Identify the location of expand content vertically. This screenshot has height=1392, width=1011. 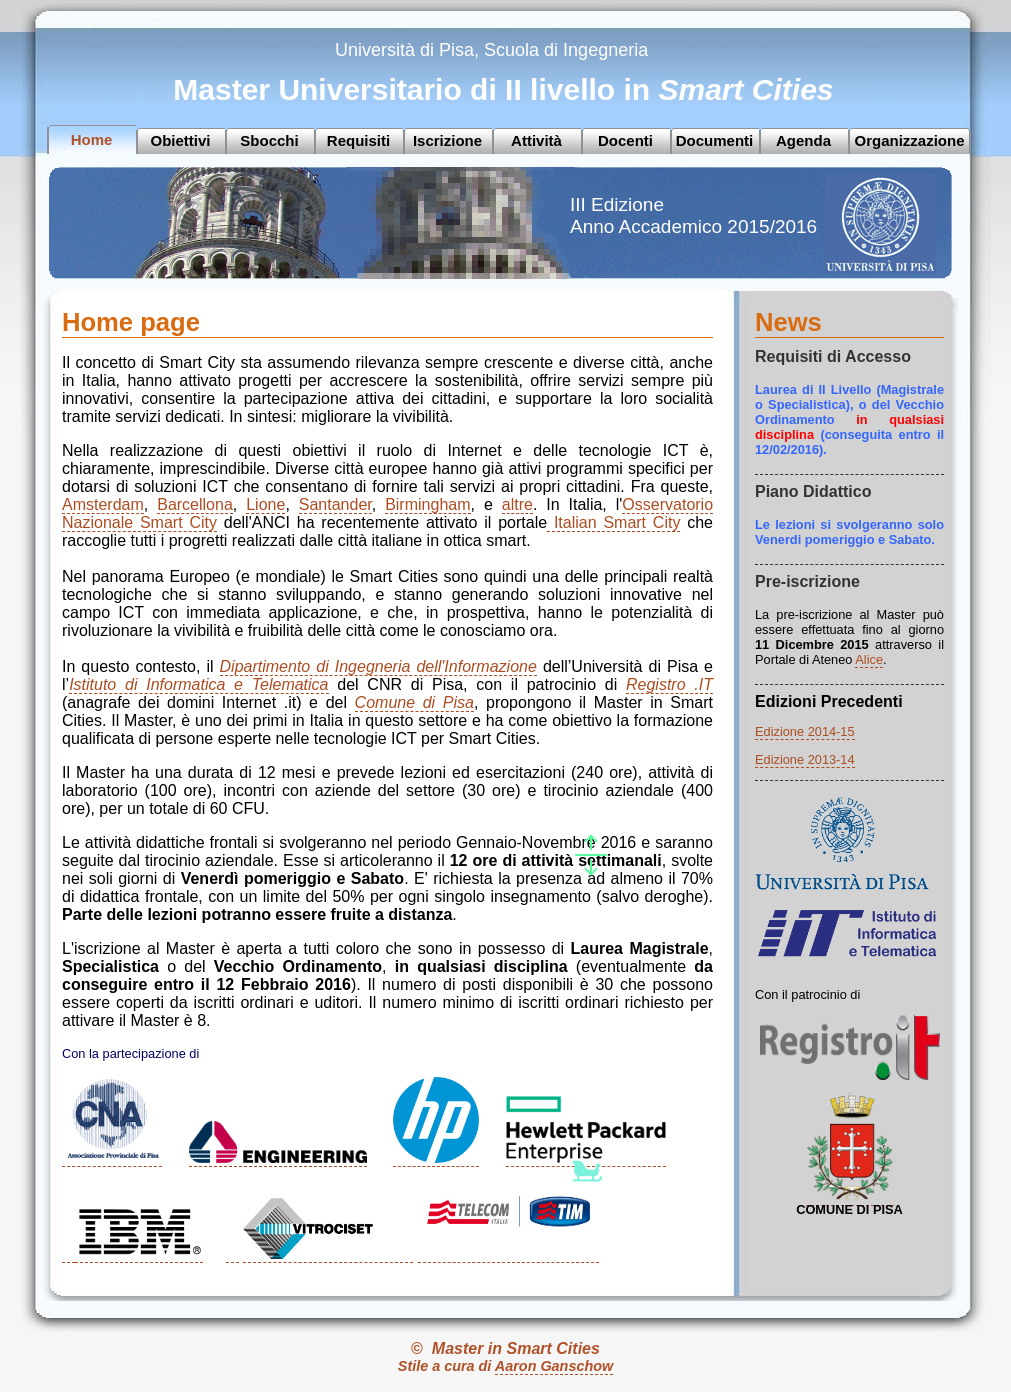
(591, 855).